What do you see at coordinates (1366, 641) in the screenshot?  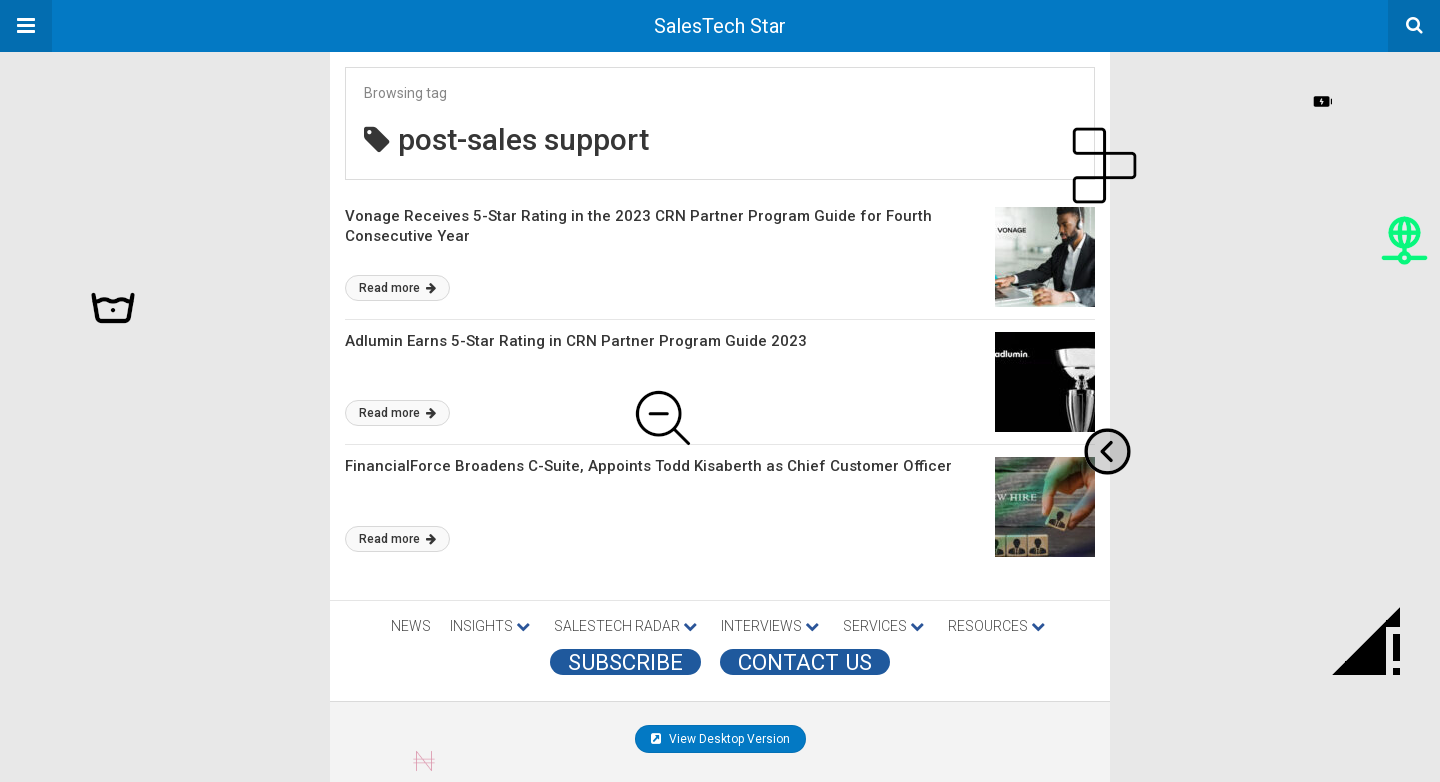 I see `indicates full cellular signal but no internet connection` at bounding box center [1366, 641].